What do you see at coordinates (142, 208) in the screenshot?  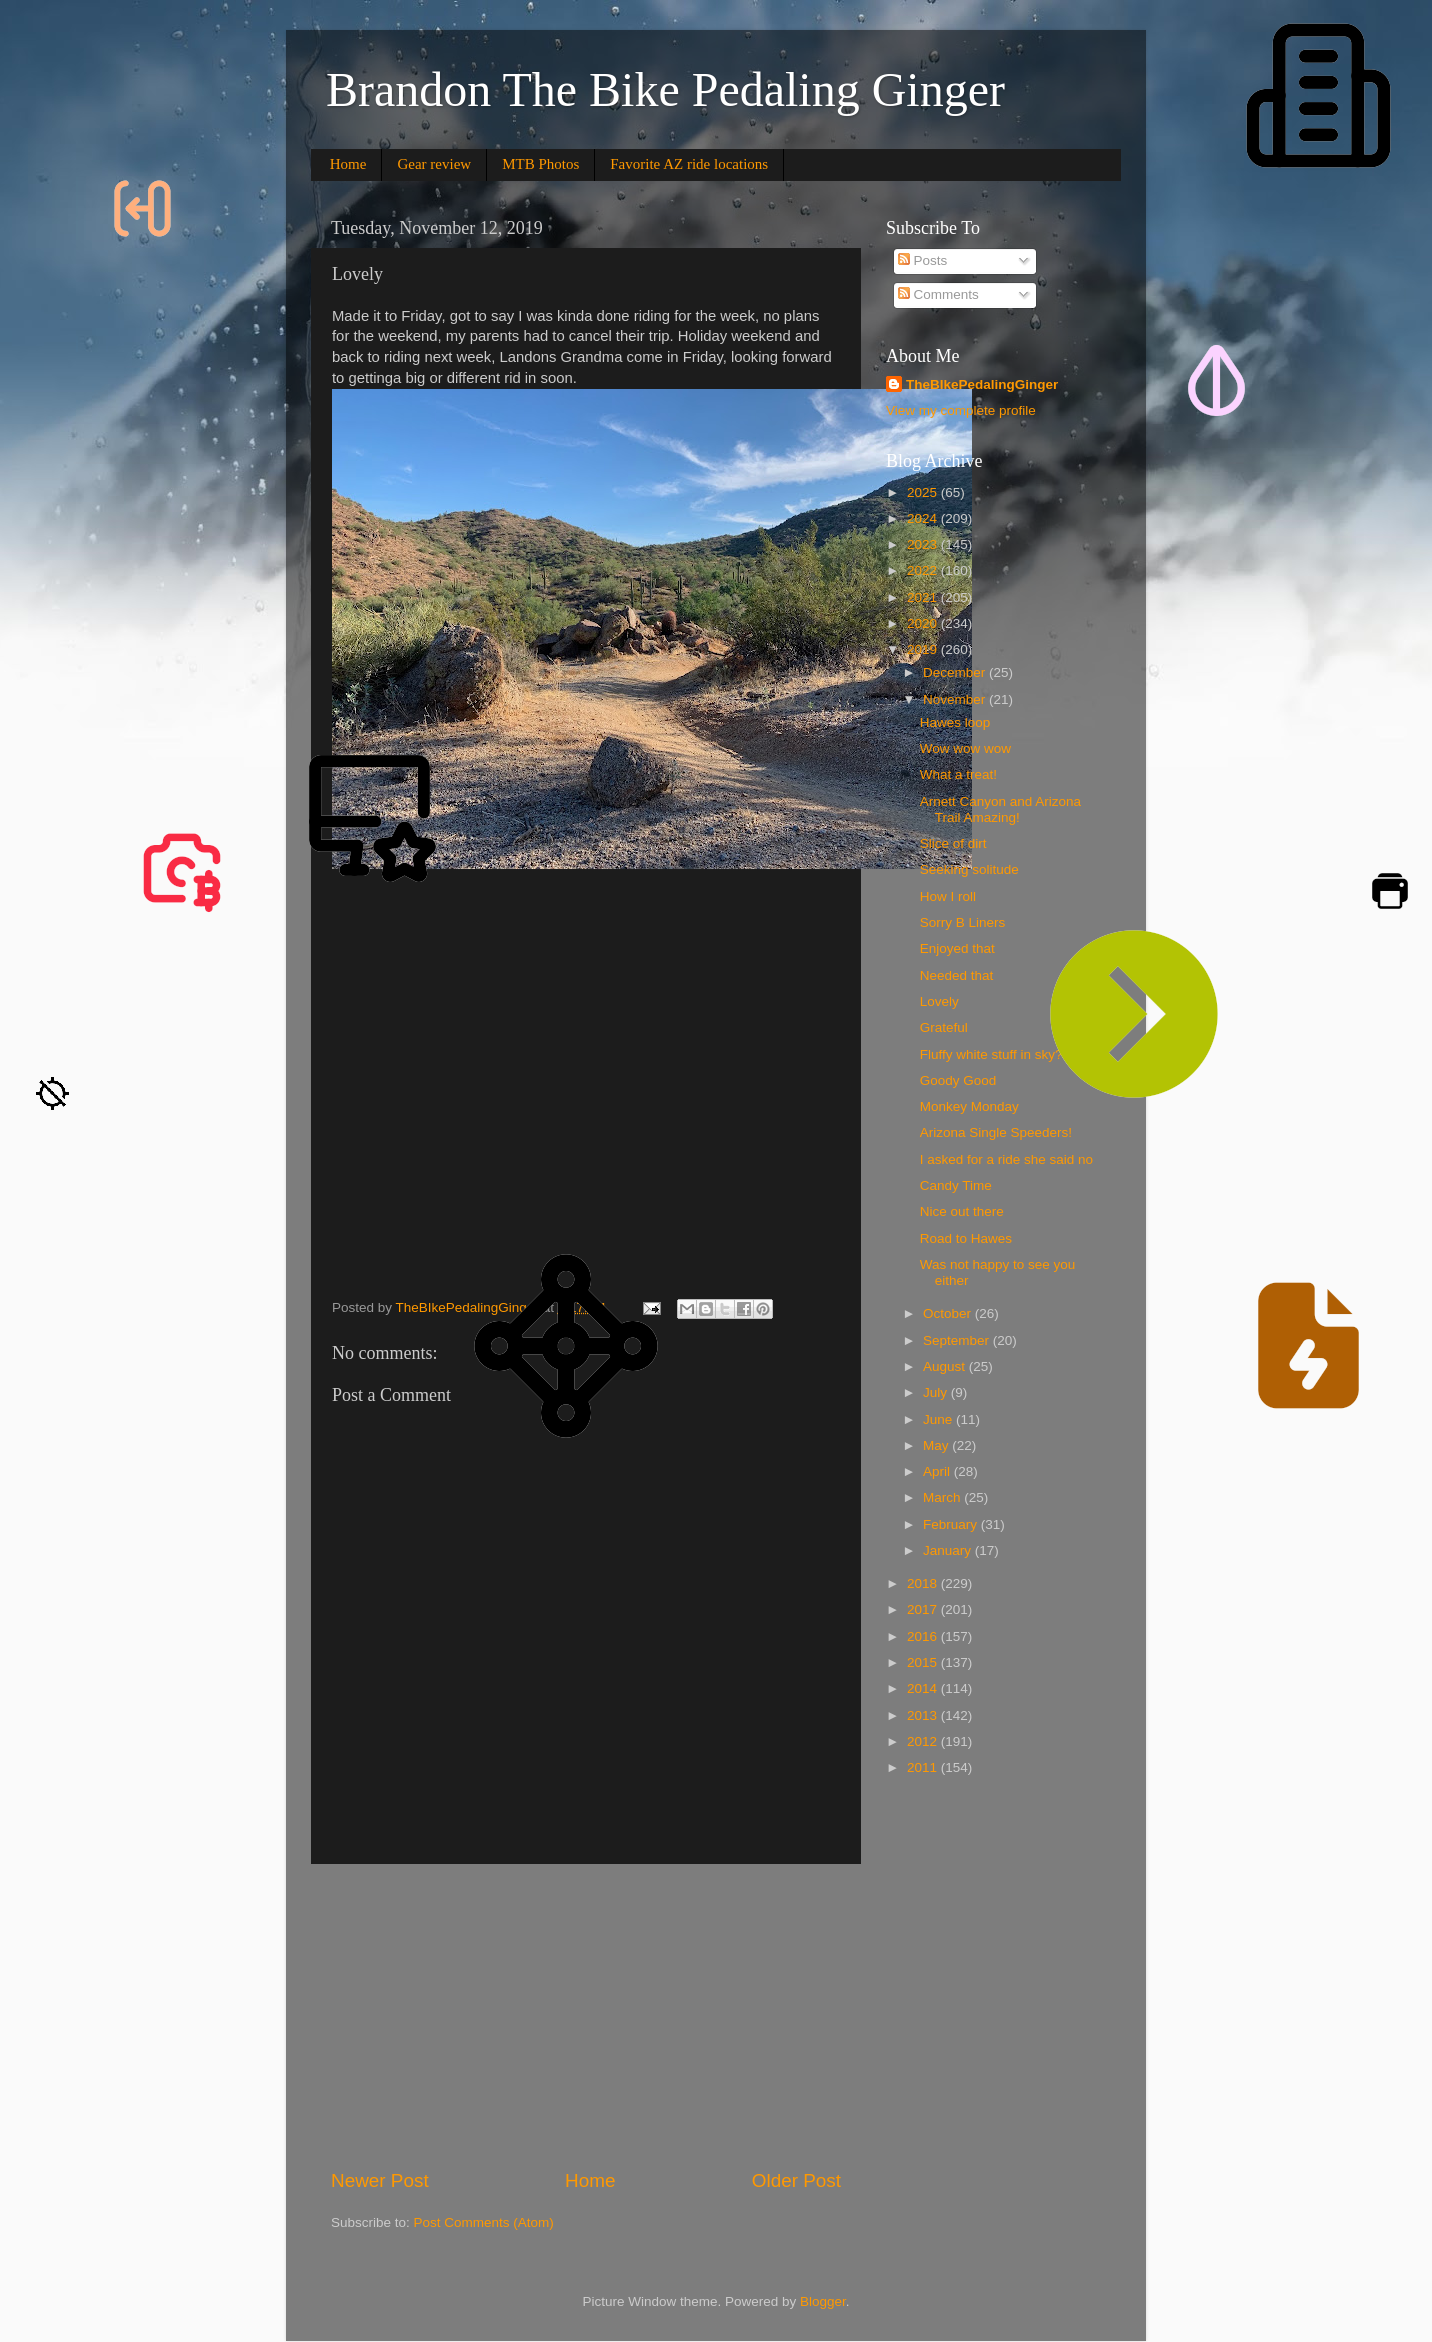 I see `move element to the left panel` at bounding box center [142, 208].